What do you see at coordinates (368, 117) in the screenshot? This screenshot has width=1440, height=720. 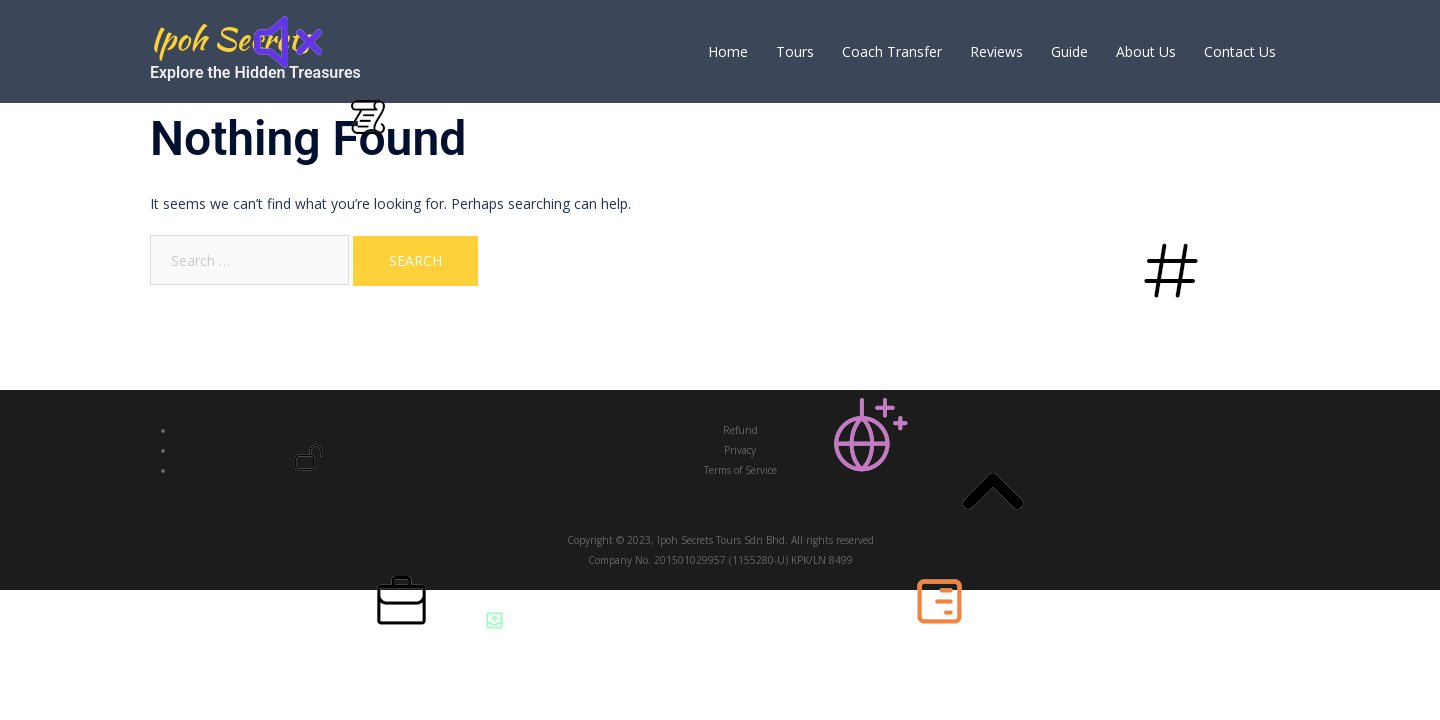 I see `view activity log or history` at bounding box center [368, 117].